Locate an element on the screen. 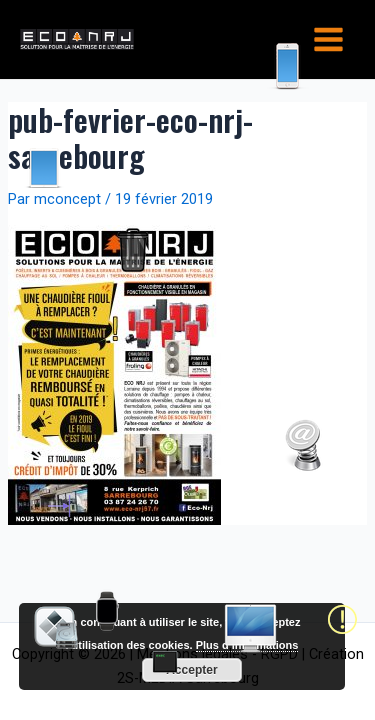 The image size is (375, 720). view deleted emails in trash folder is located at coordinates (133, 250).